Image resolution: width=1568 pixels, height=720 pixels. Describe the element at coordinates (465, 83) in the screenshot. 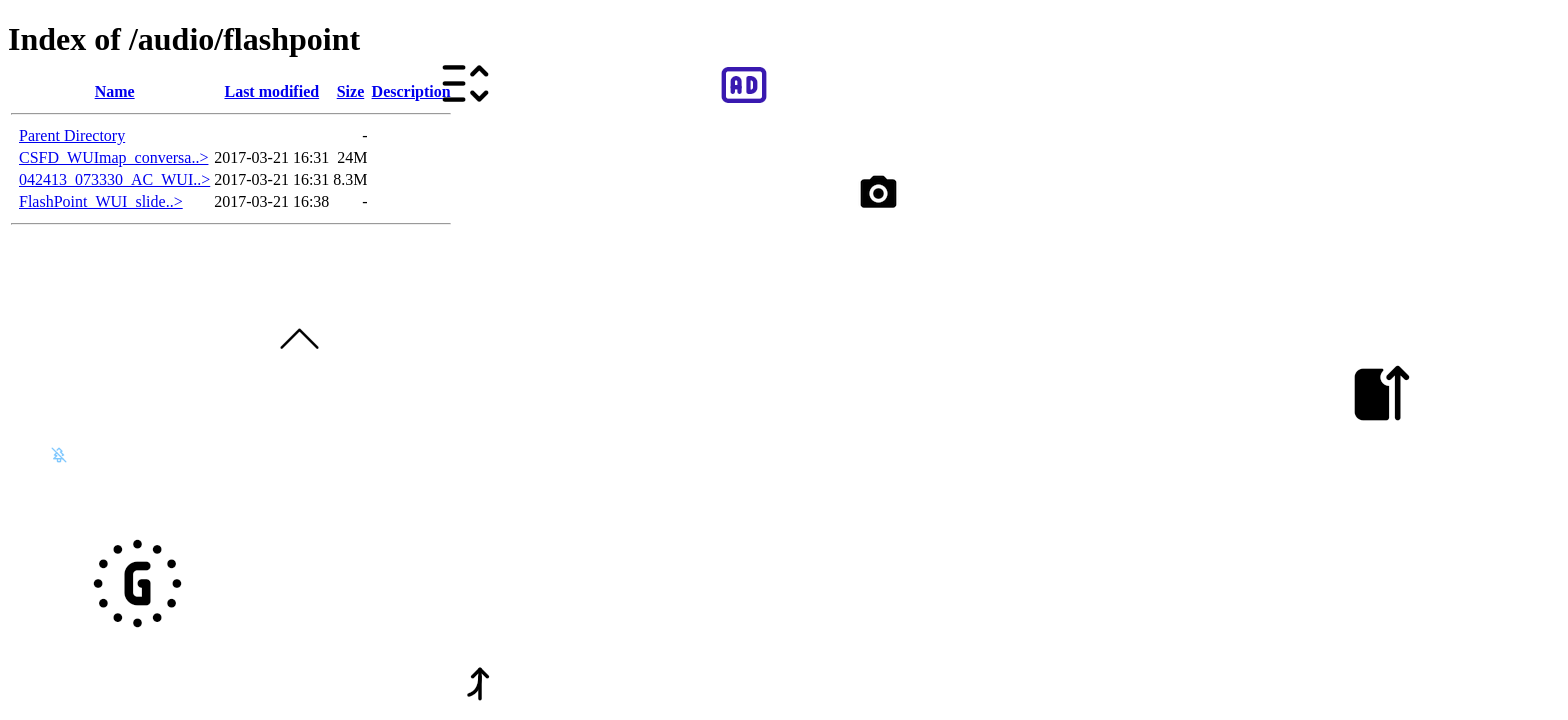

I see `sort list items ascending or descending` at that location.